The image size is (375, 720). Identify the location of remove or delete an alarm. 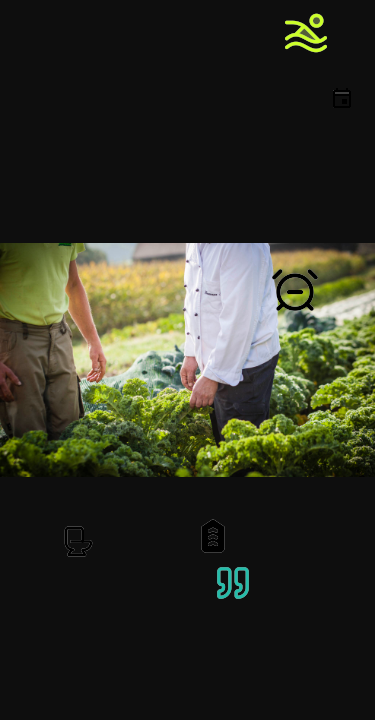
(295, 290).